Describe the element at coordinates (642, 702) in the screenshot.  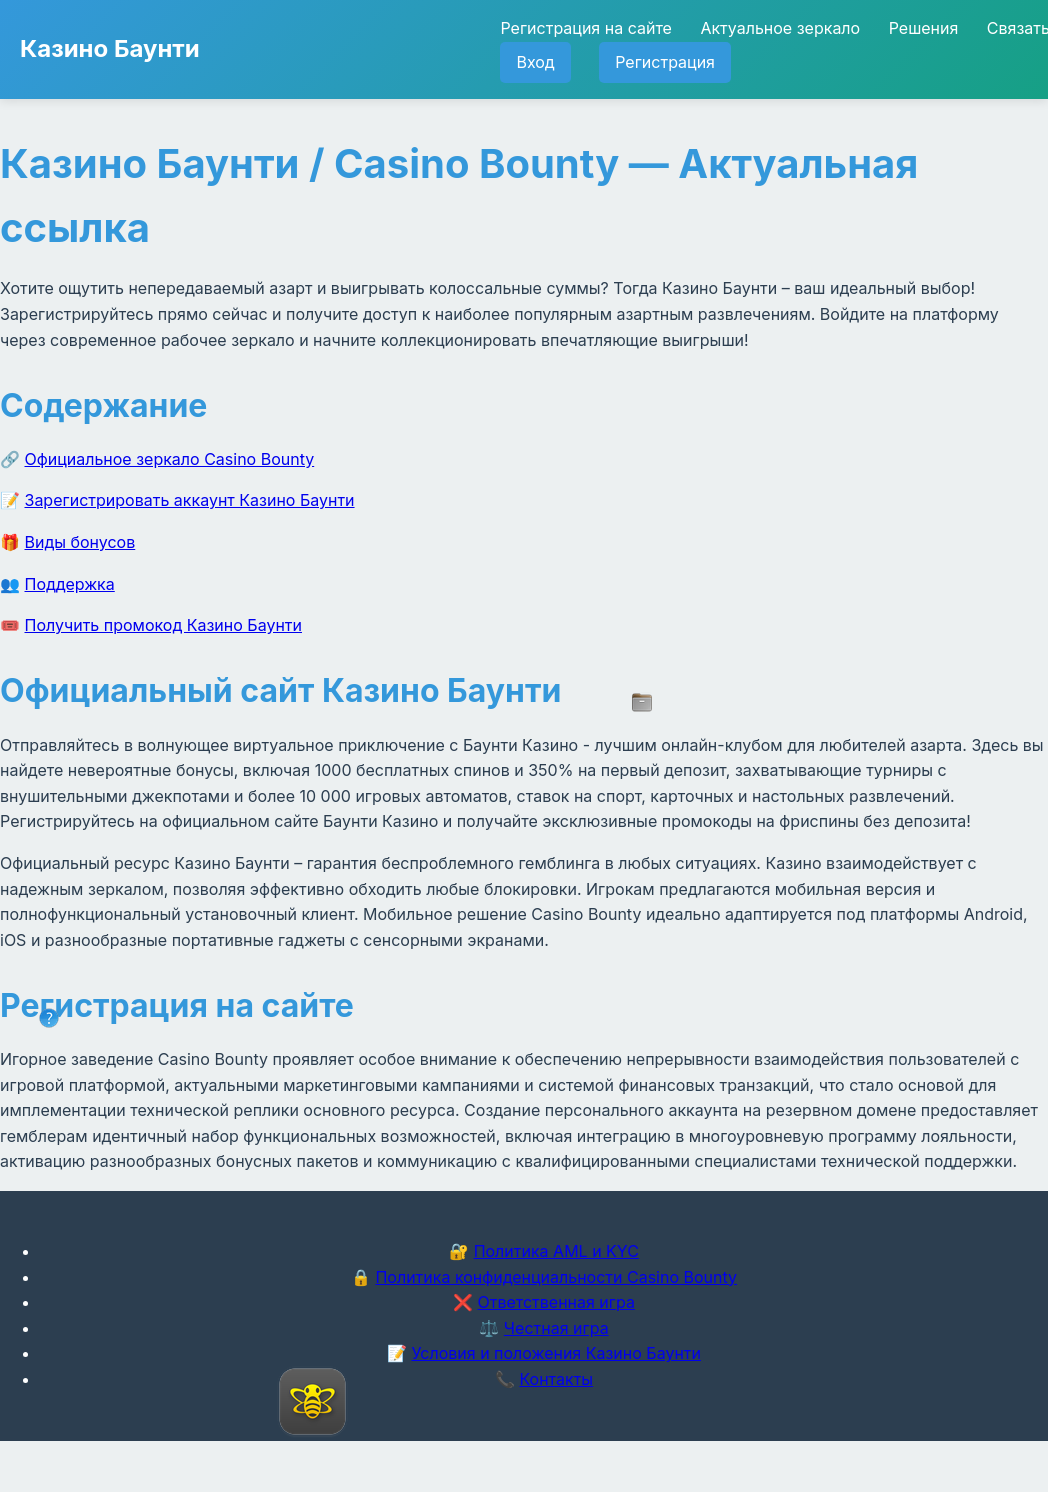
I see `open the file manager` at that location.